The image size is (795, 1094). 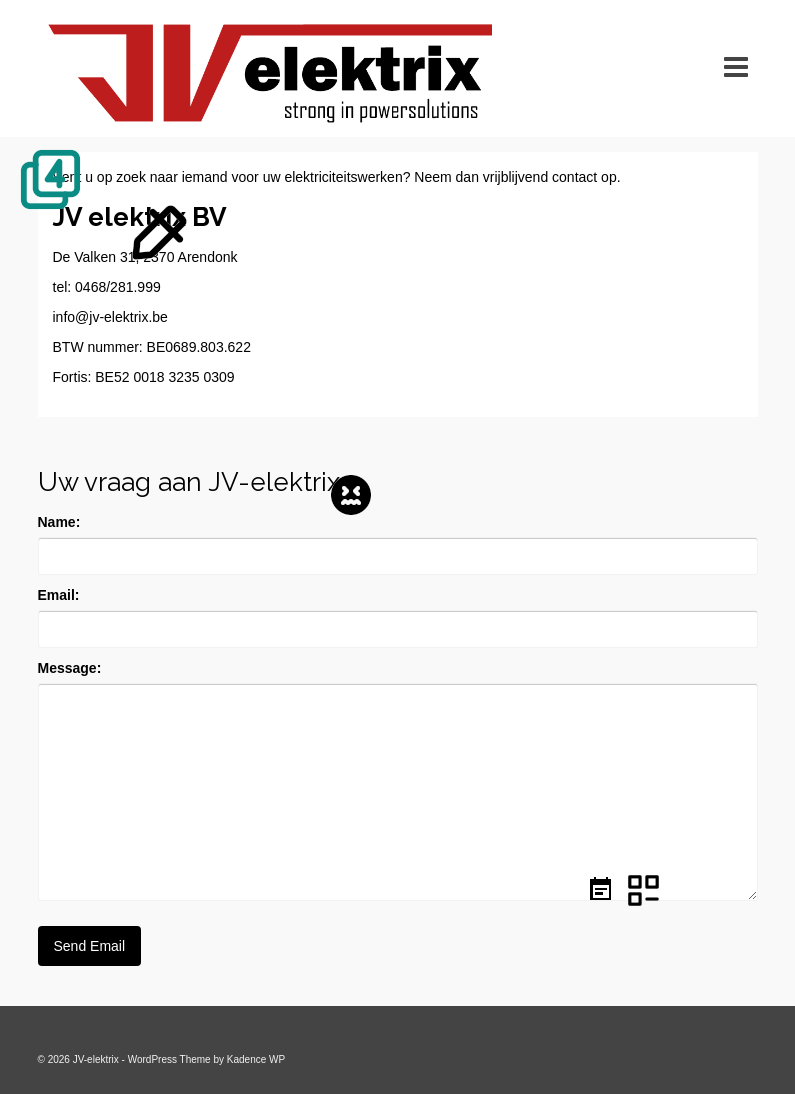 What do you see at coordinates (50, 179) in the screenshot?
I see `view item 4 in a collection or series` at bounding box center [50, 179].